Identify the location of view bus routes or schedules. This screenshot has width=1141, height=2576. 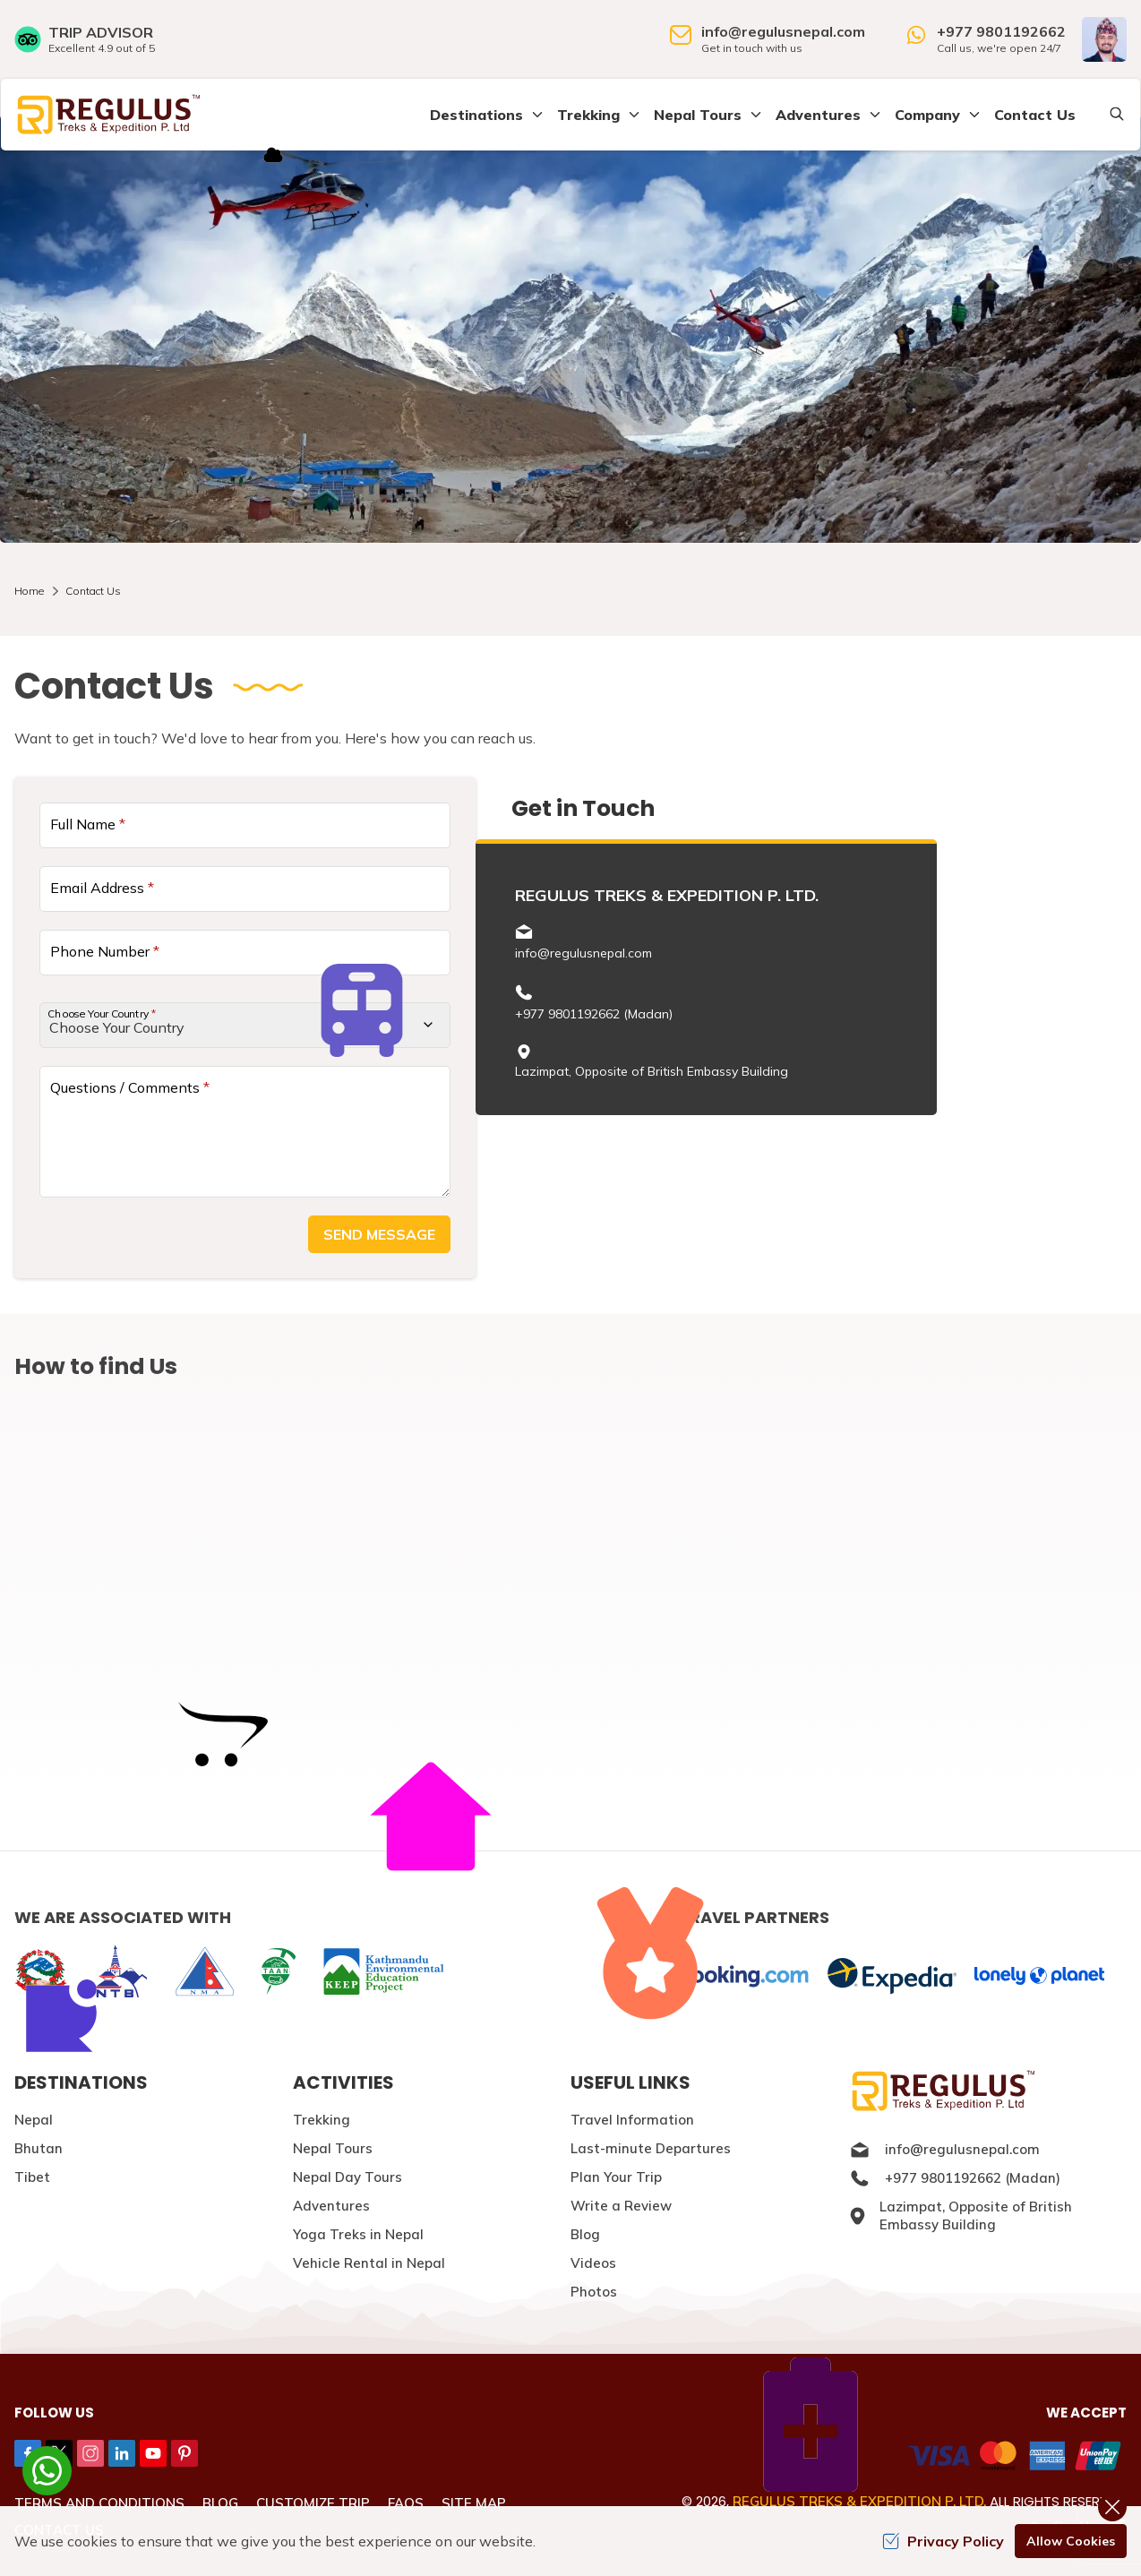
(362, 1010).